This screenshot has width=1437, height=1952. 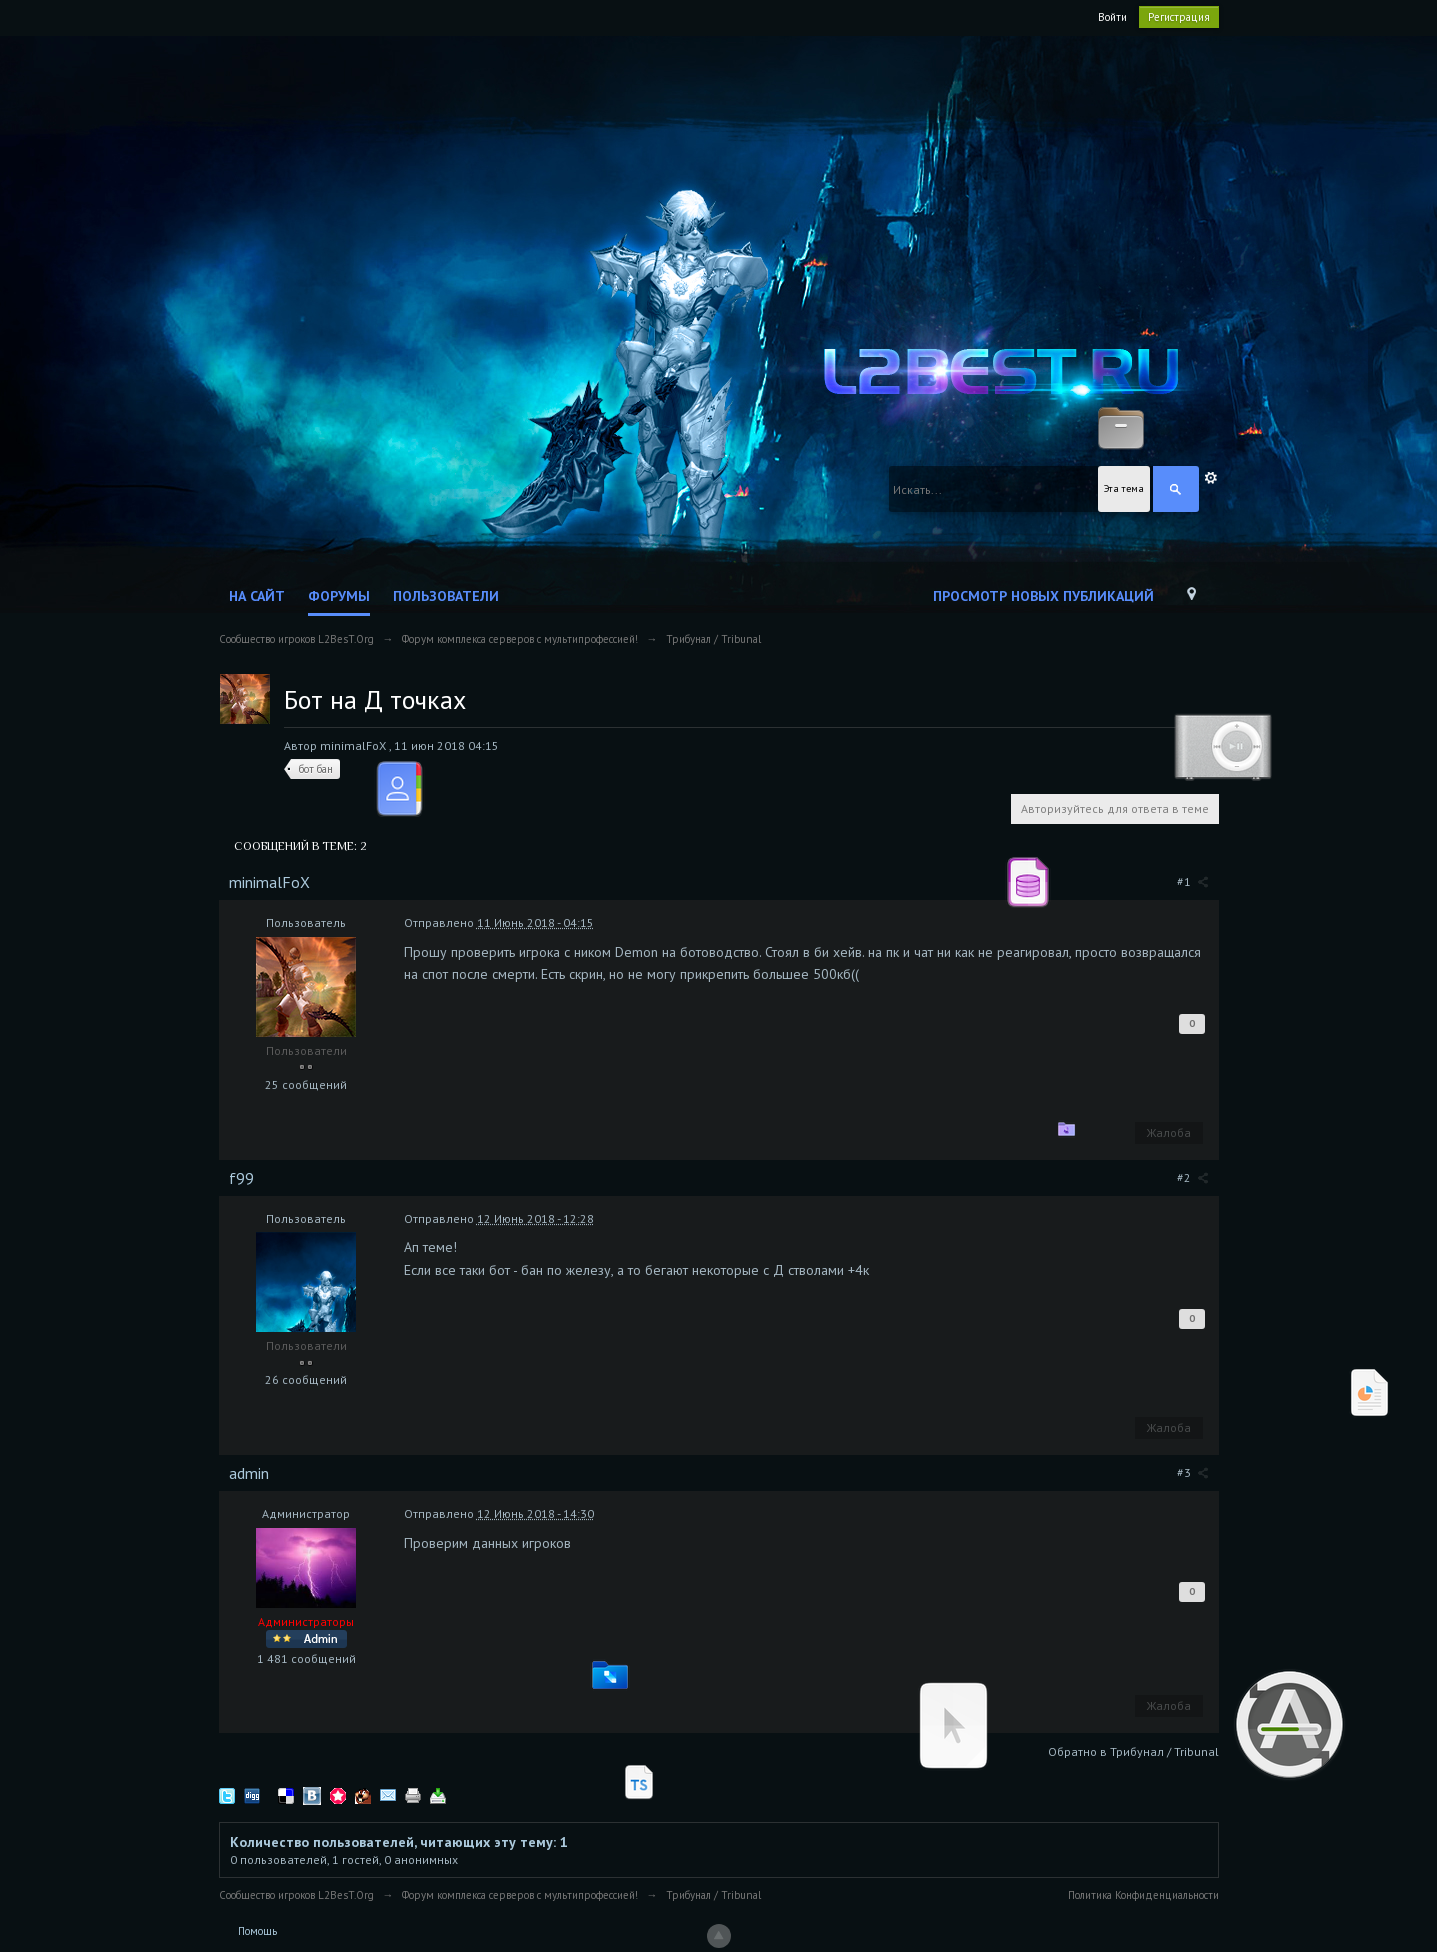 What do you see at coordinates (1066, 1129) in the screenshot?
I see `open obsidian vault folder` at bounding box center [1066, 1129].